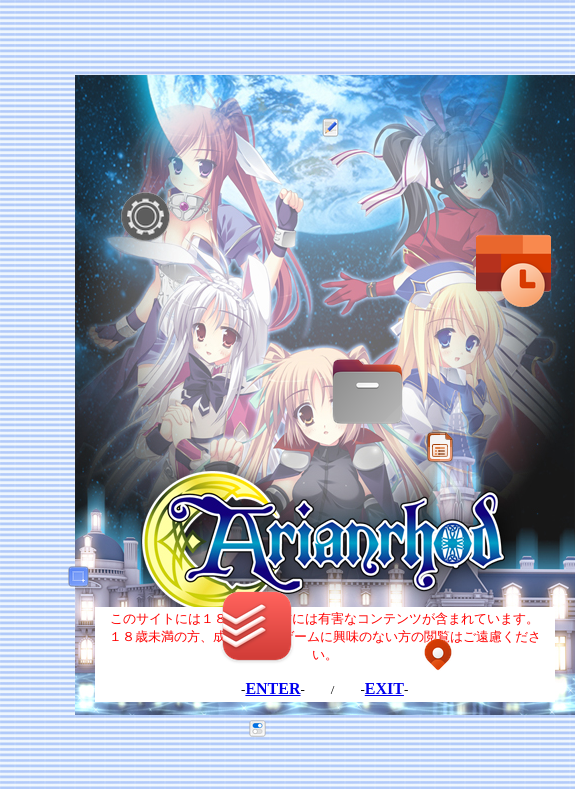 Image resolution: width=575 pixels, height=789 pixels. I want to click on open the maps app, so click(438, 655).